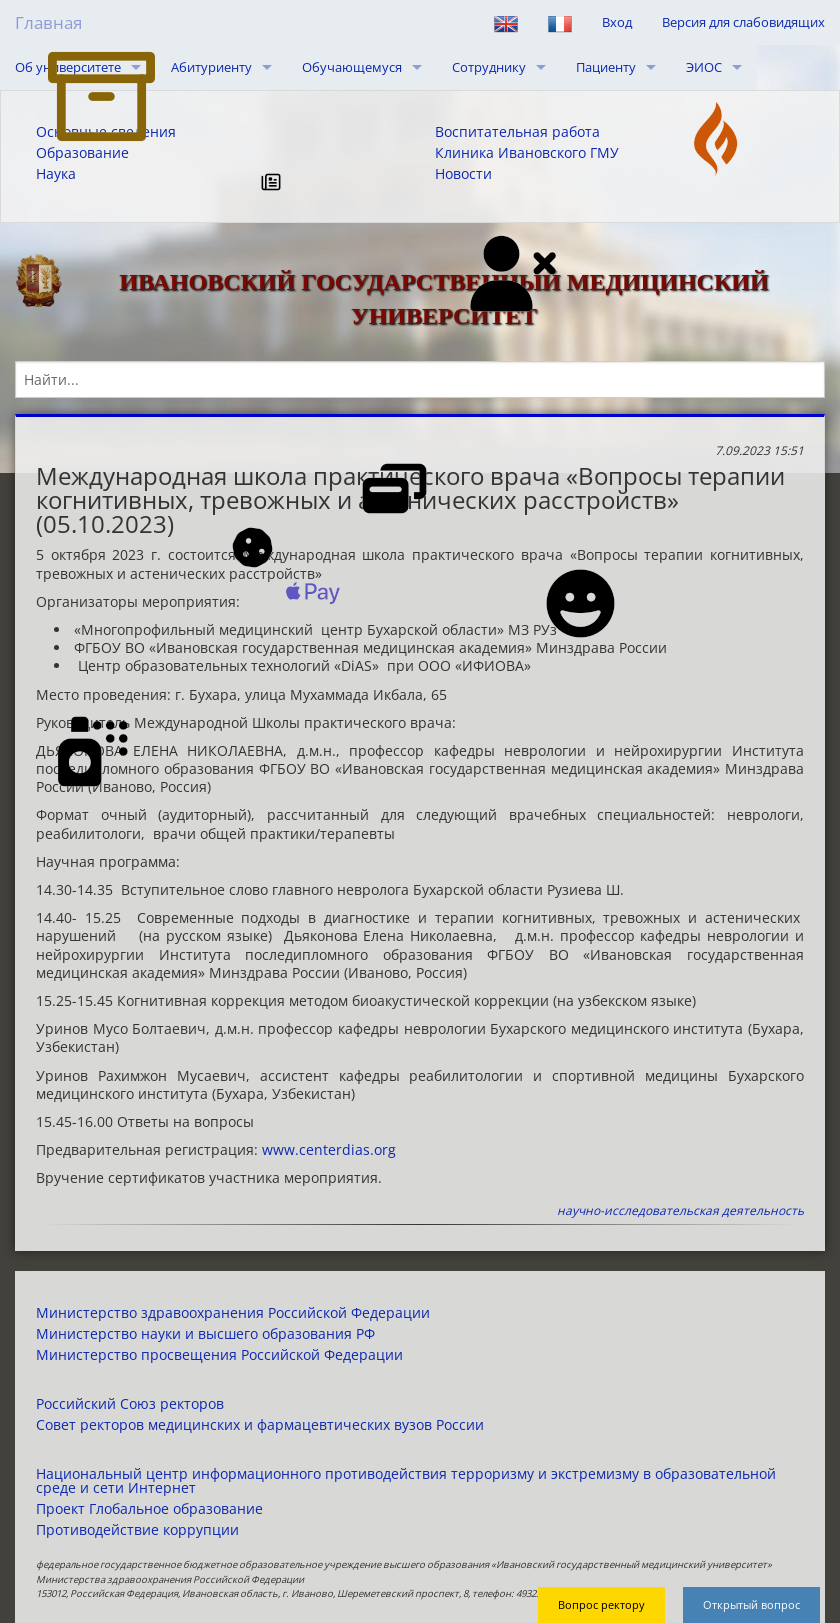 The height and width of the screenshot is (1623, 840). I want to click on archive this item, so click(101, 96).